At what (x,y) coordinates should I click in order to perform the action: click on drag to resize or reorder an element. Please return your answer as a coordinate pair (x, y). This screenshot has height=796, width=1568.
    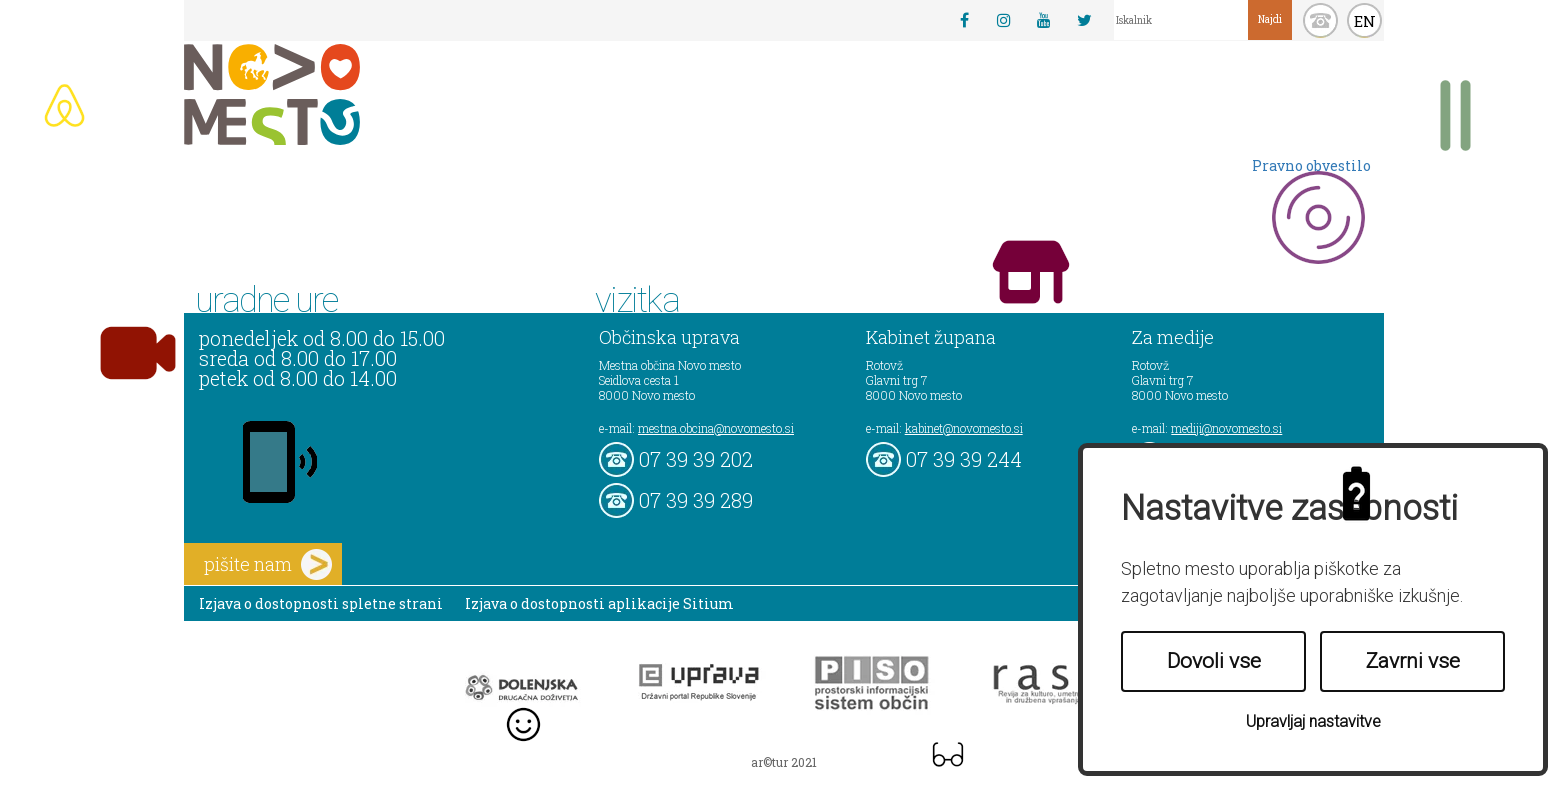
    Looking at the image, I should click on (1455, 115).